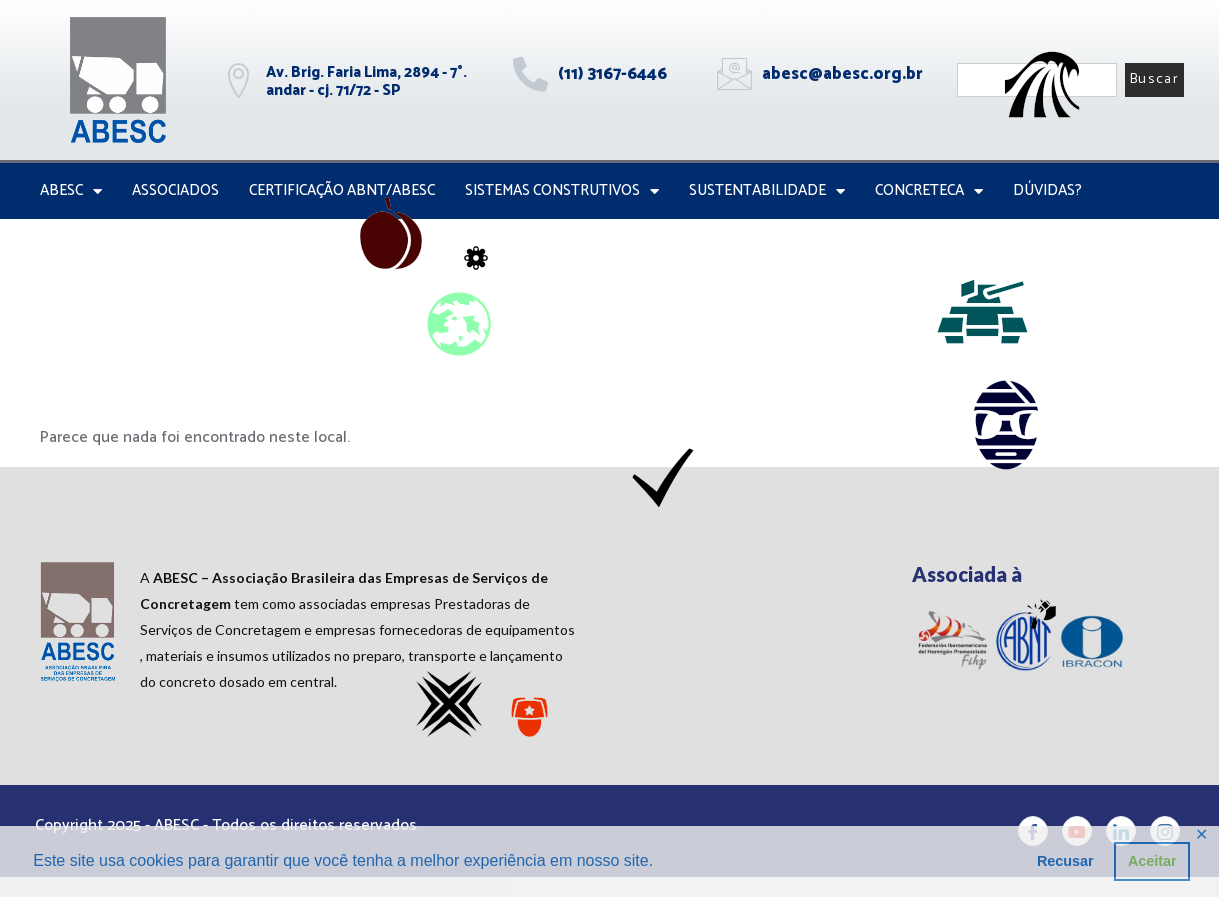  What do you see at coordinates (663, 478) in the screenshot?
I see `confirm or complete an action` at bounding box center [663, 478].